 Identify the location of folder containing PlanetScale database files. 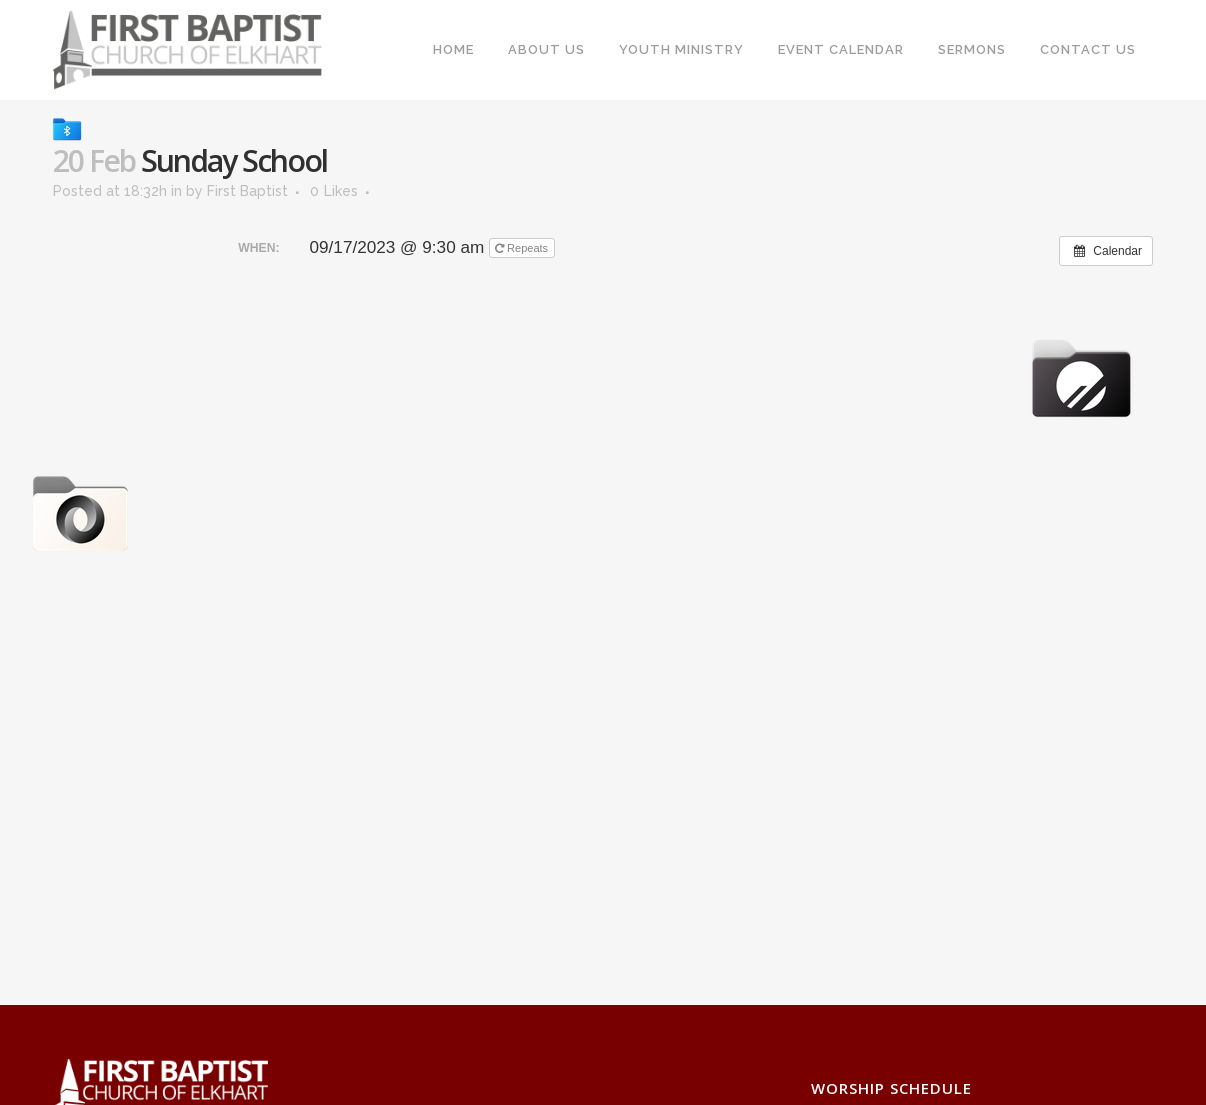
(1081, 381).